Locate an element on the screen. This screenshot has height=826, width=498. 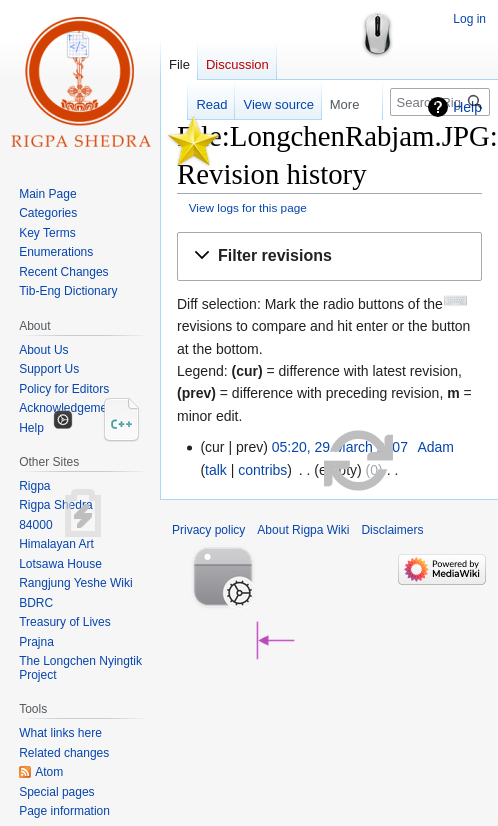
default placeholder icon for applications without a custom icon is located at coordinates (63, 420).